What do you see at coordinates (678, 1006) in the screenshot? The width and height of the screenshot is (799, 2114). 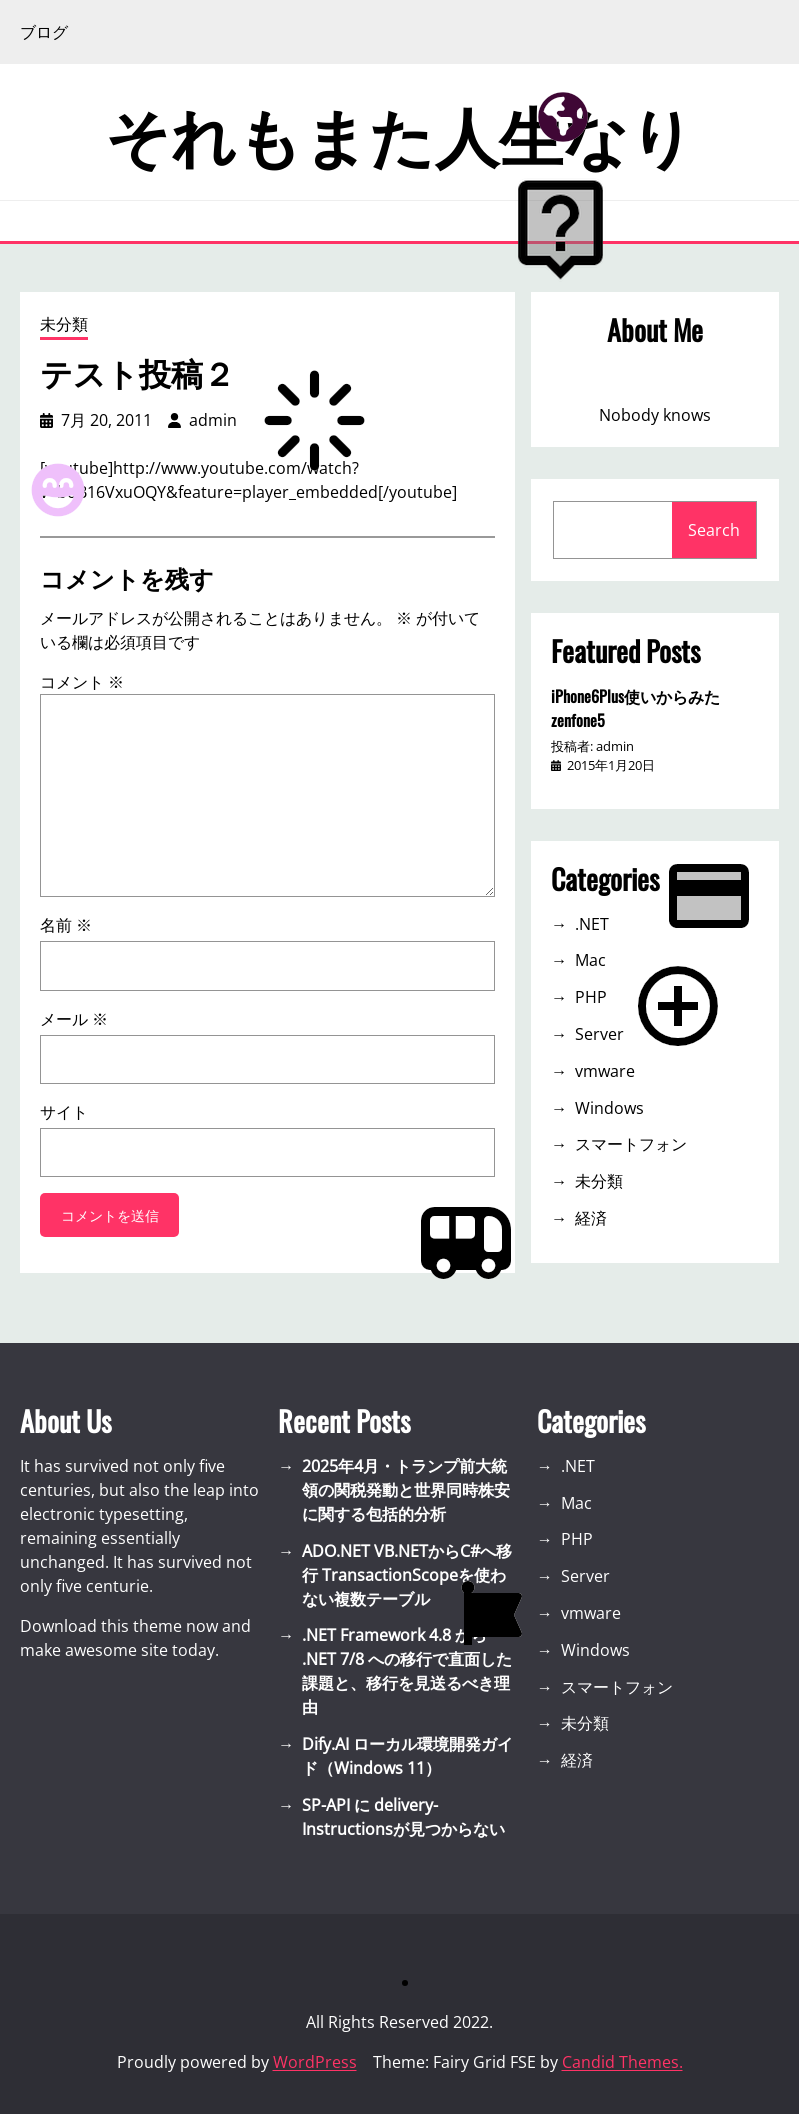 I see `add a new item or control point` at bounding box center [678, 1006].